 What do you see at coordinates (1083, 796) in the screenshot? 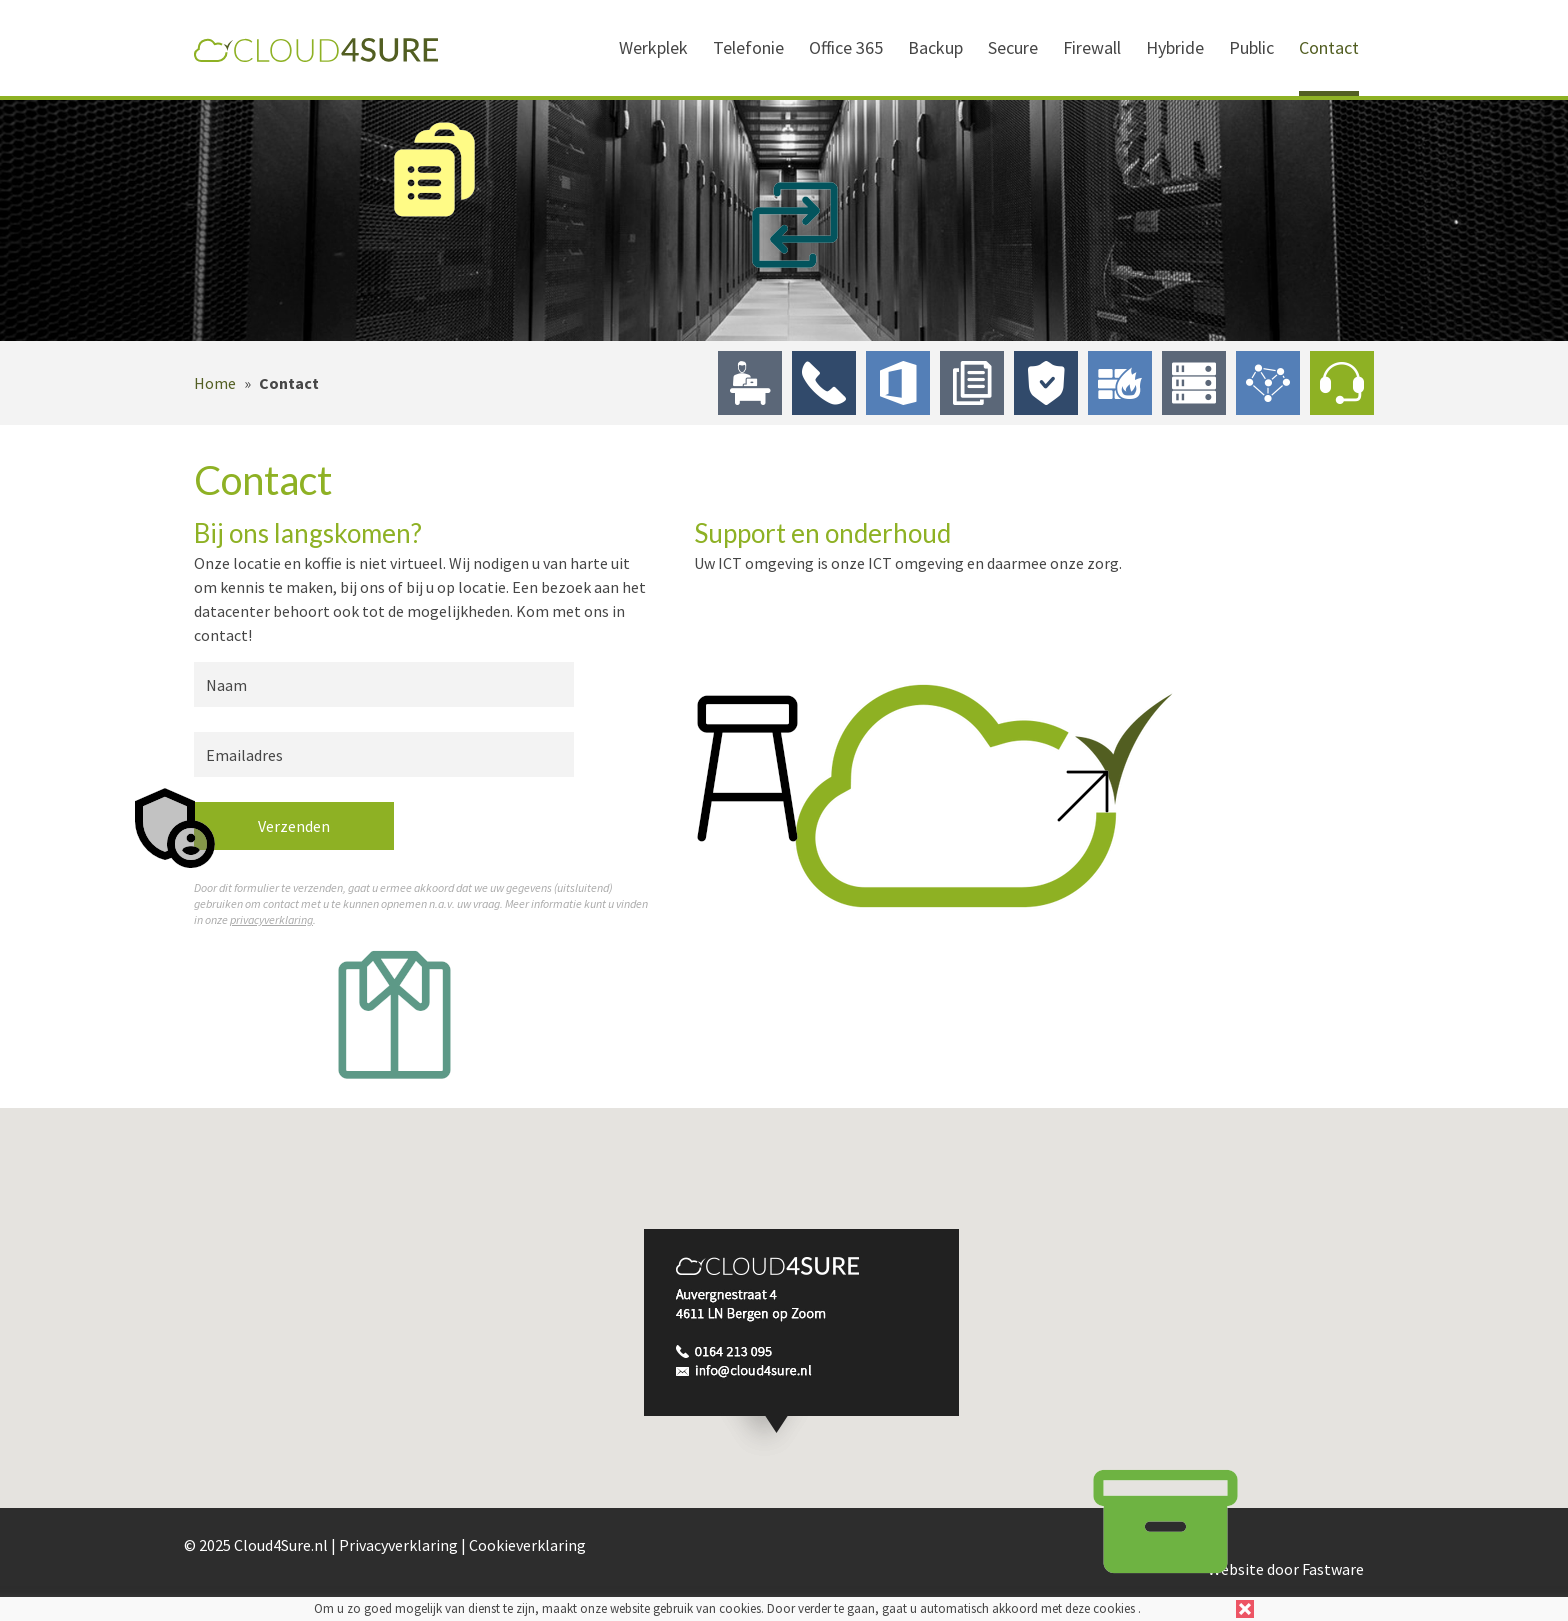
I see `open link in new tab or window` at bounding box center [1083, 796].